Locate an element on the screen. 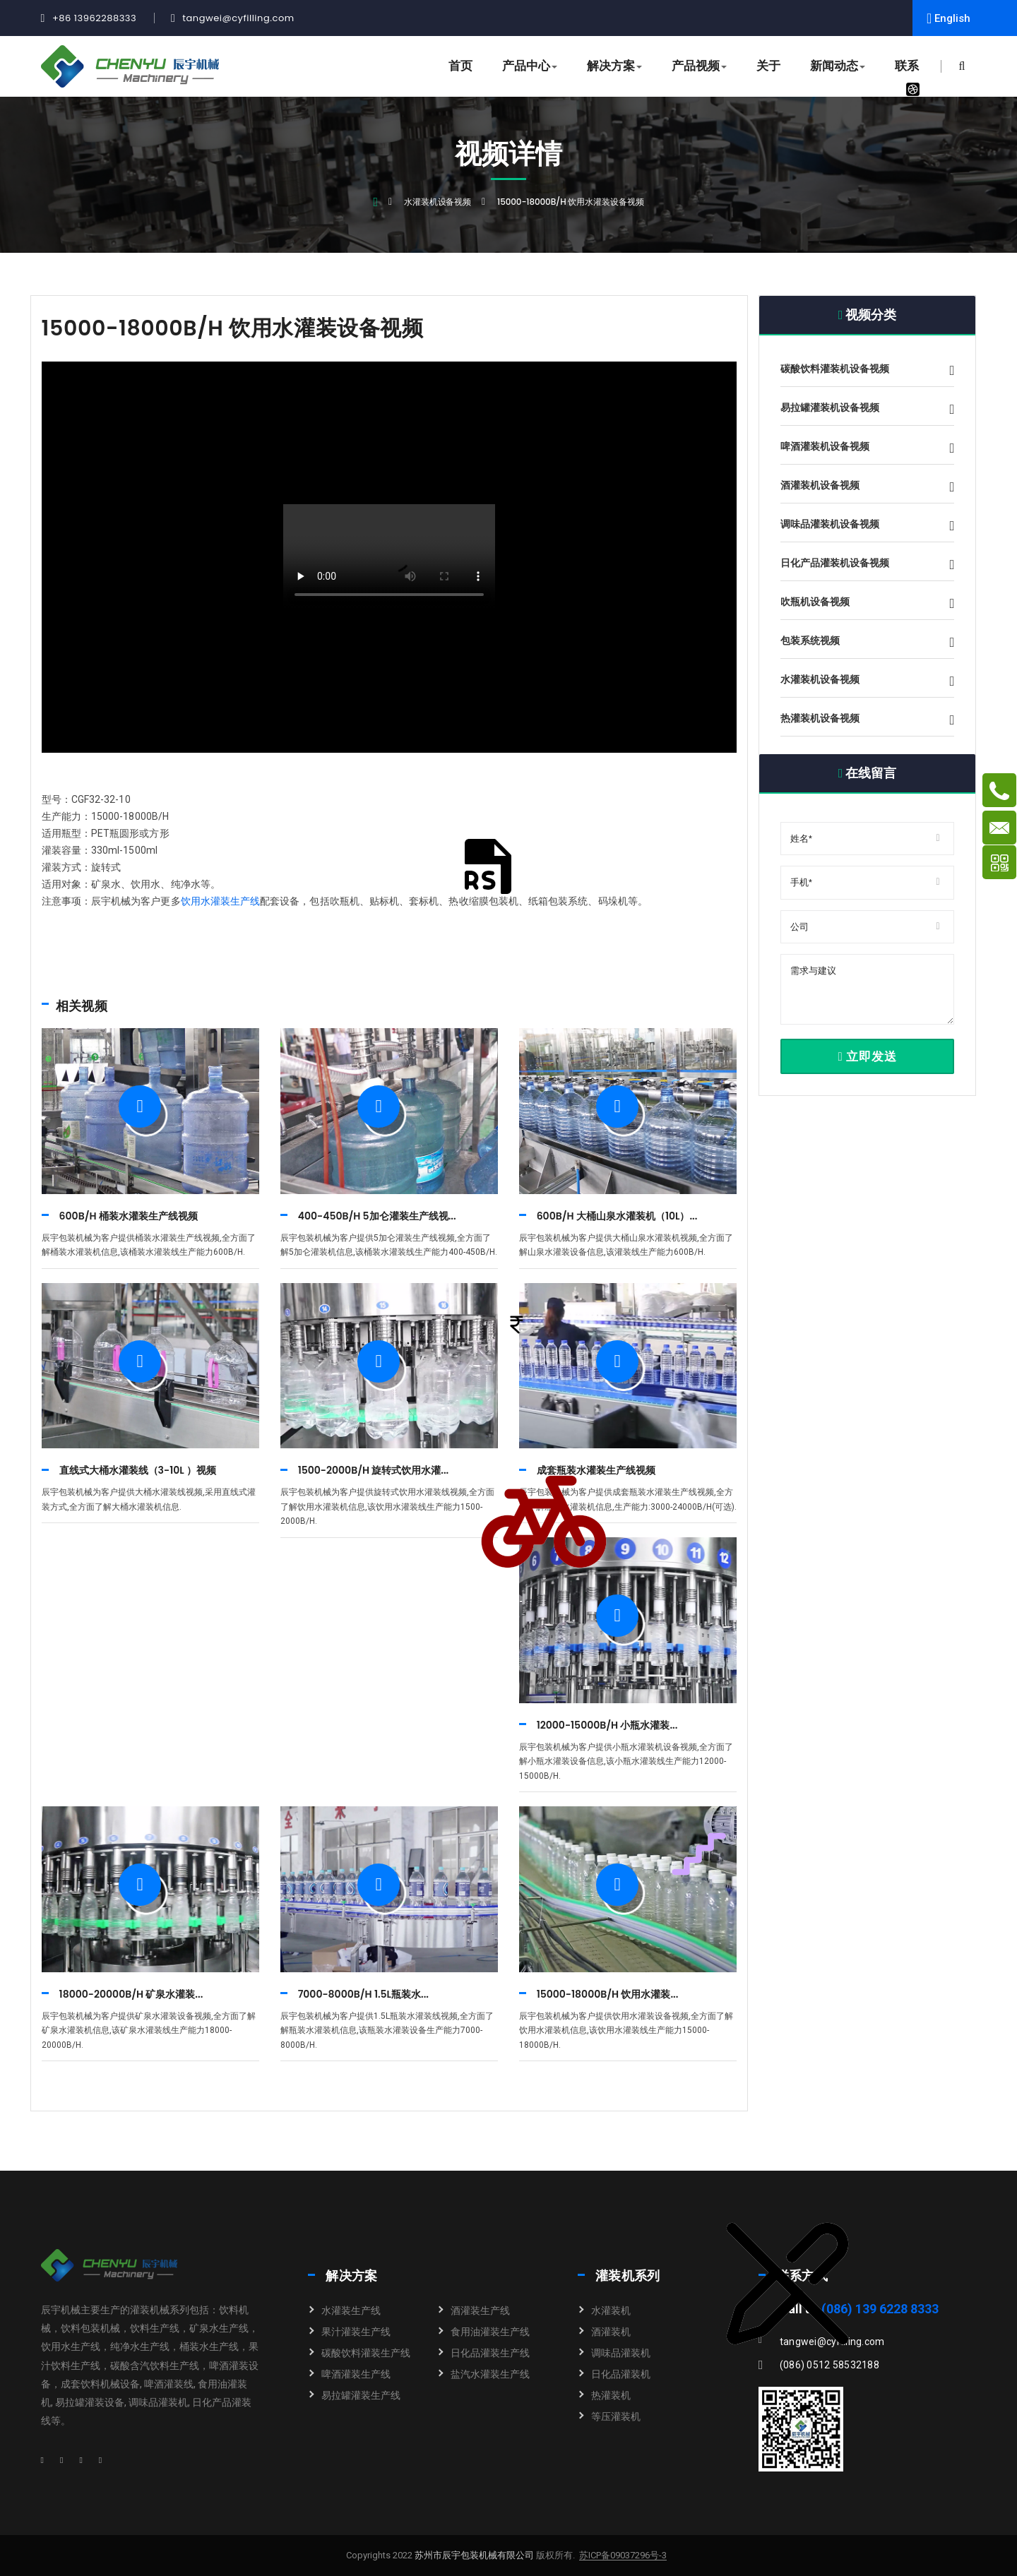 This screenshot has height=2576, width=1017. link to dribbble profile is located at coordinates (912, 89).